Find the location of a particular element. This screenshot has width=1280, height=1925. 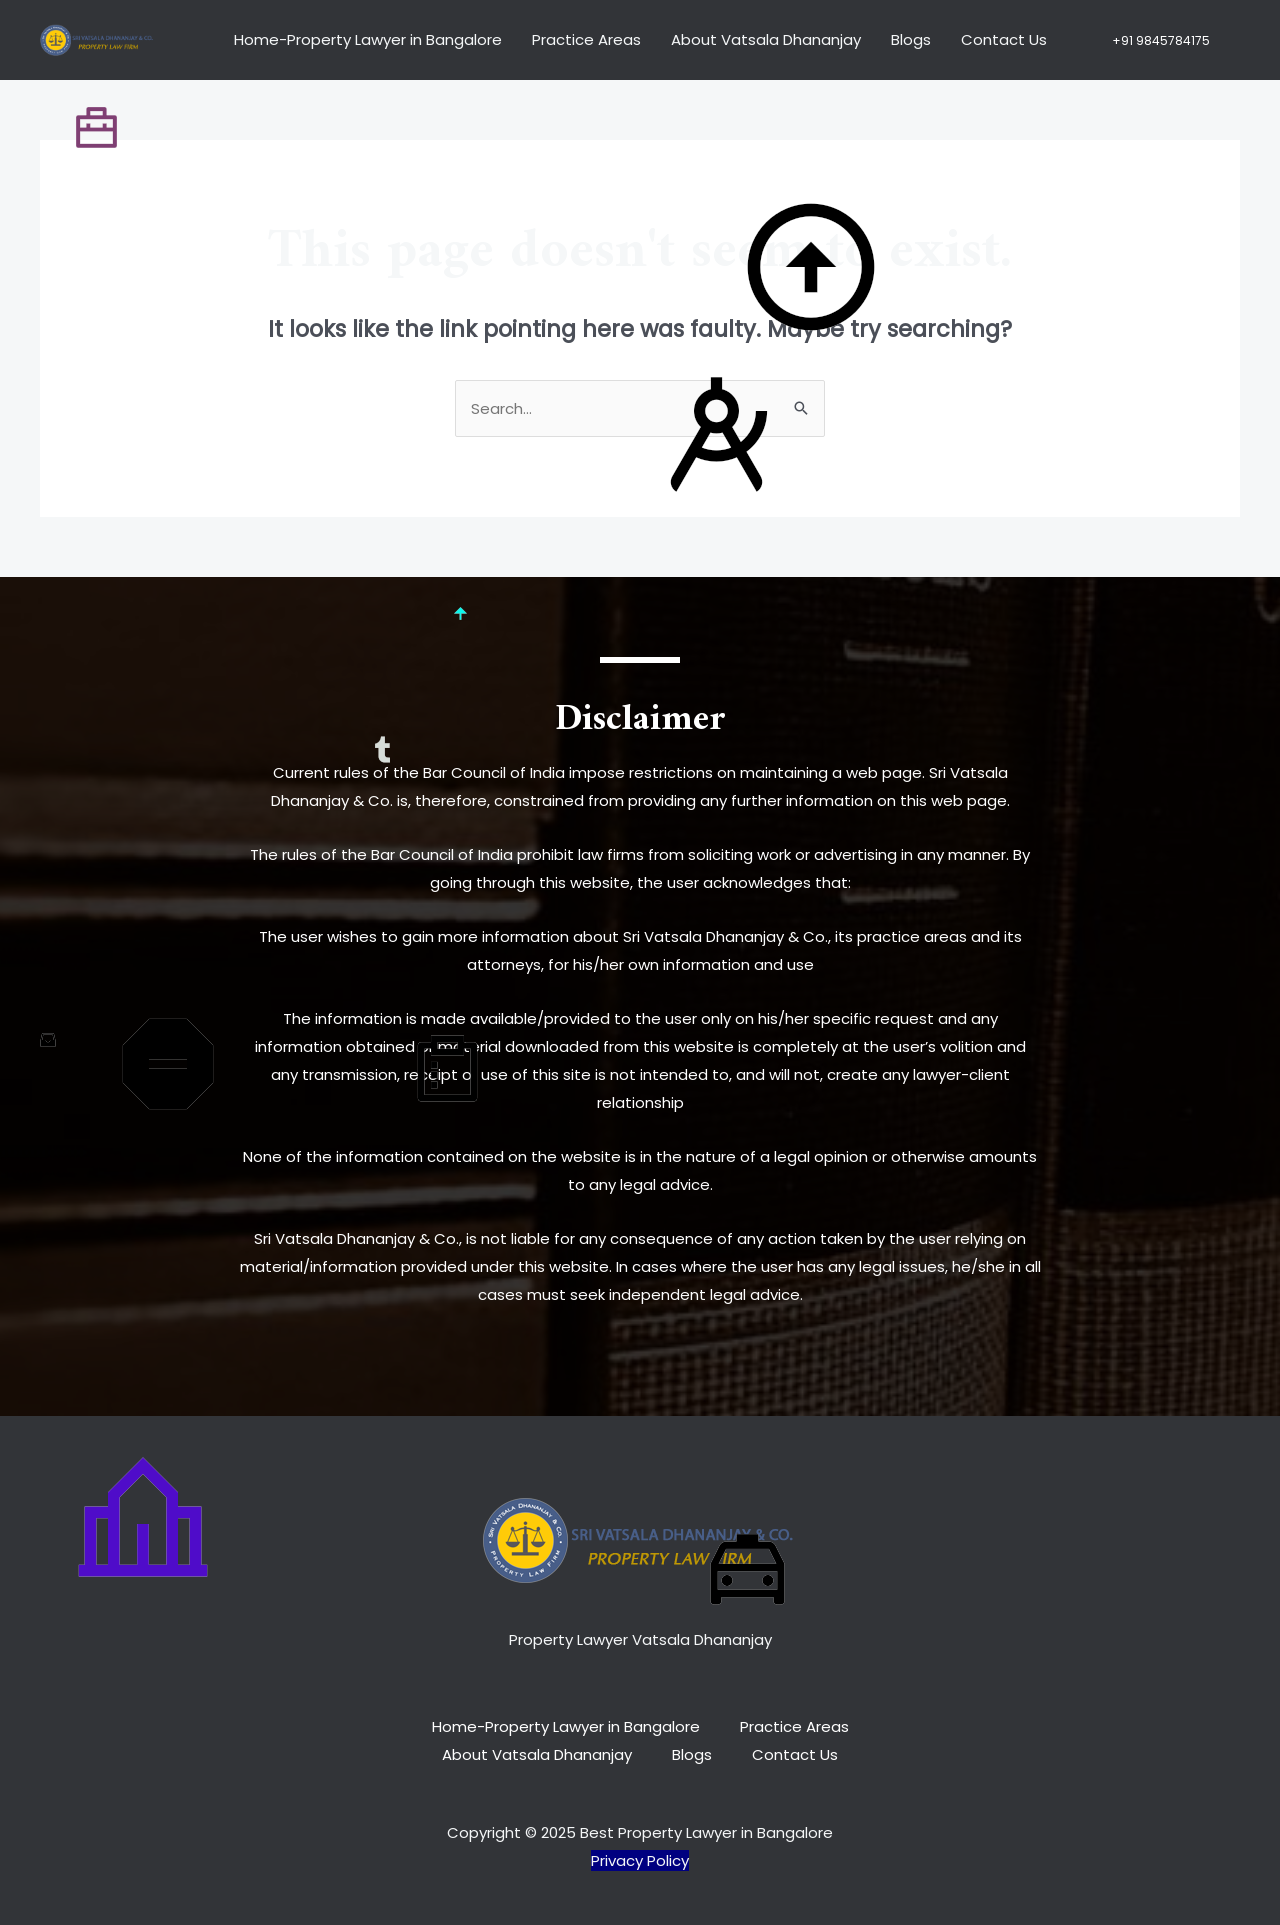

open Tumblr app is located at coordinates (382, 749).